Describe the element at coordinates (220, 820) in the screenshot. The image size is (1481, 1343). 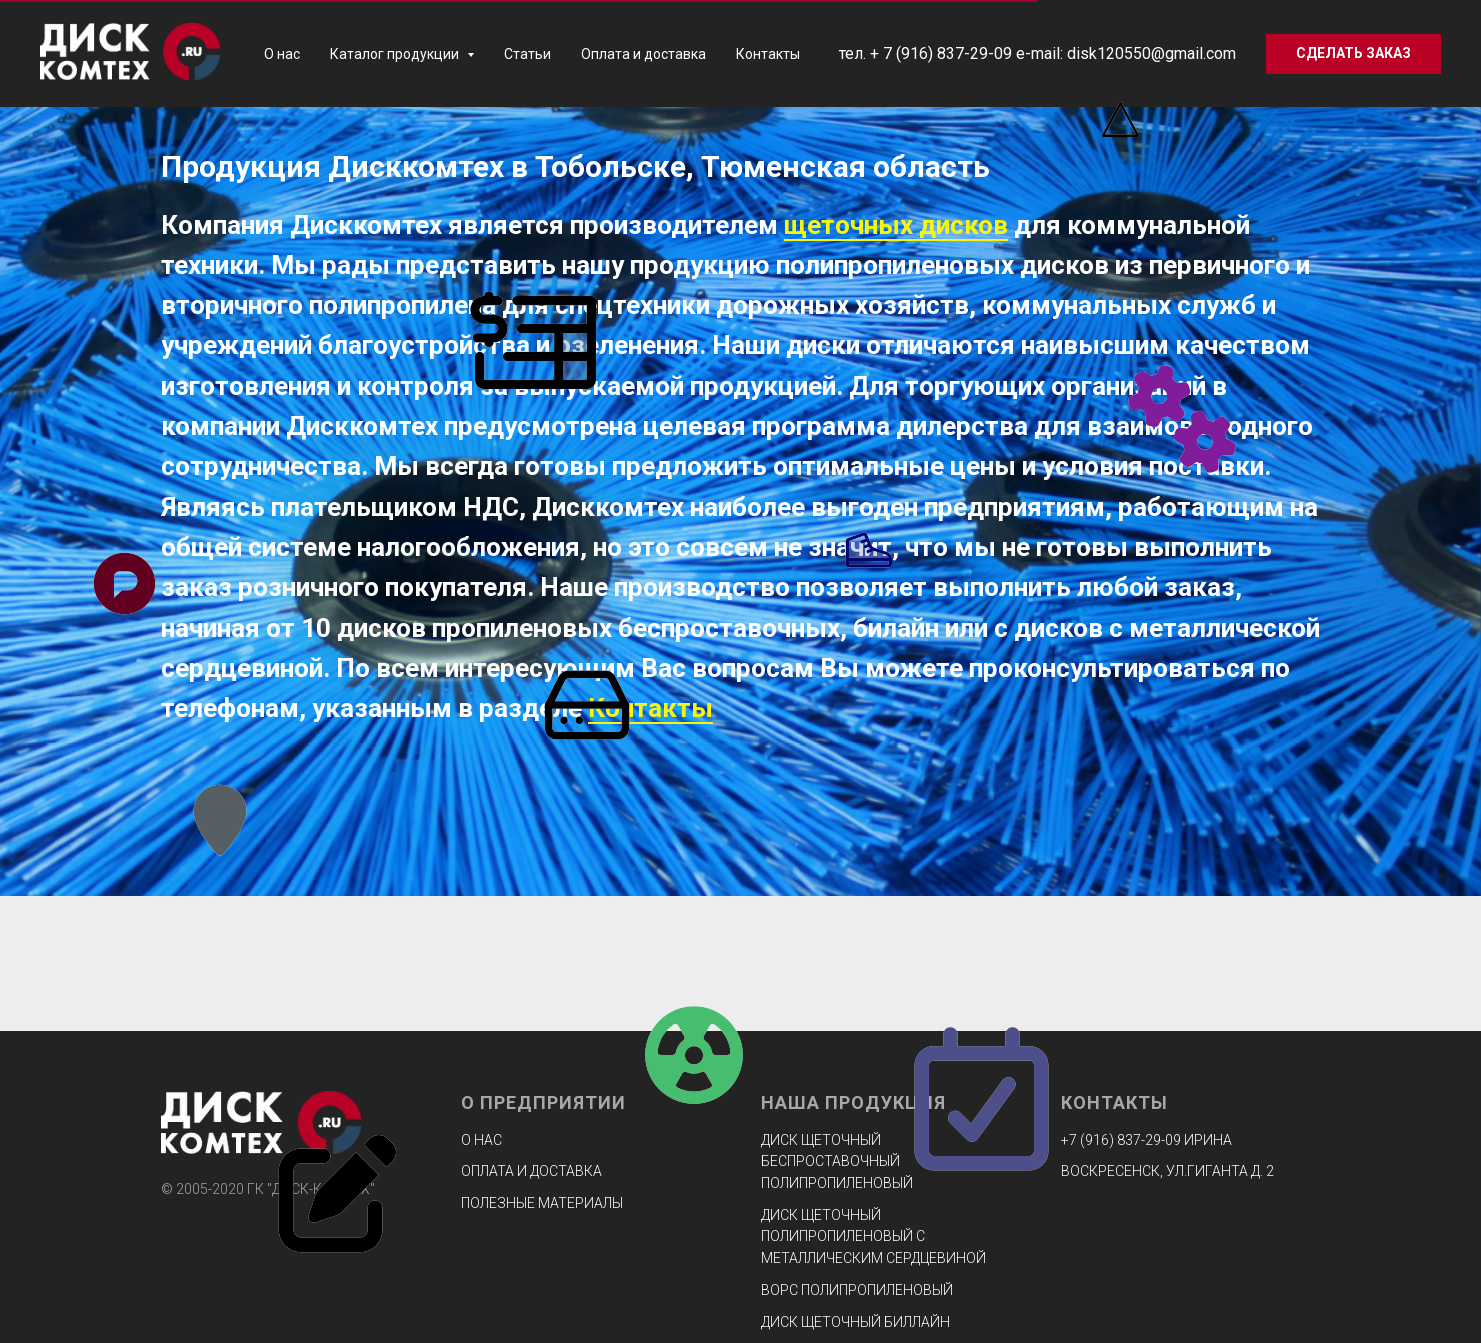
I see `view or set a location on the map` at that location.